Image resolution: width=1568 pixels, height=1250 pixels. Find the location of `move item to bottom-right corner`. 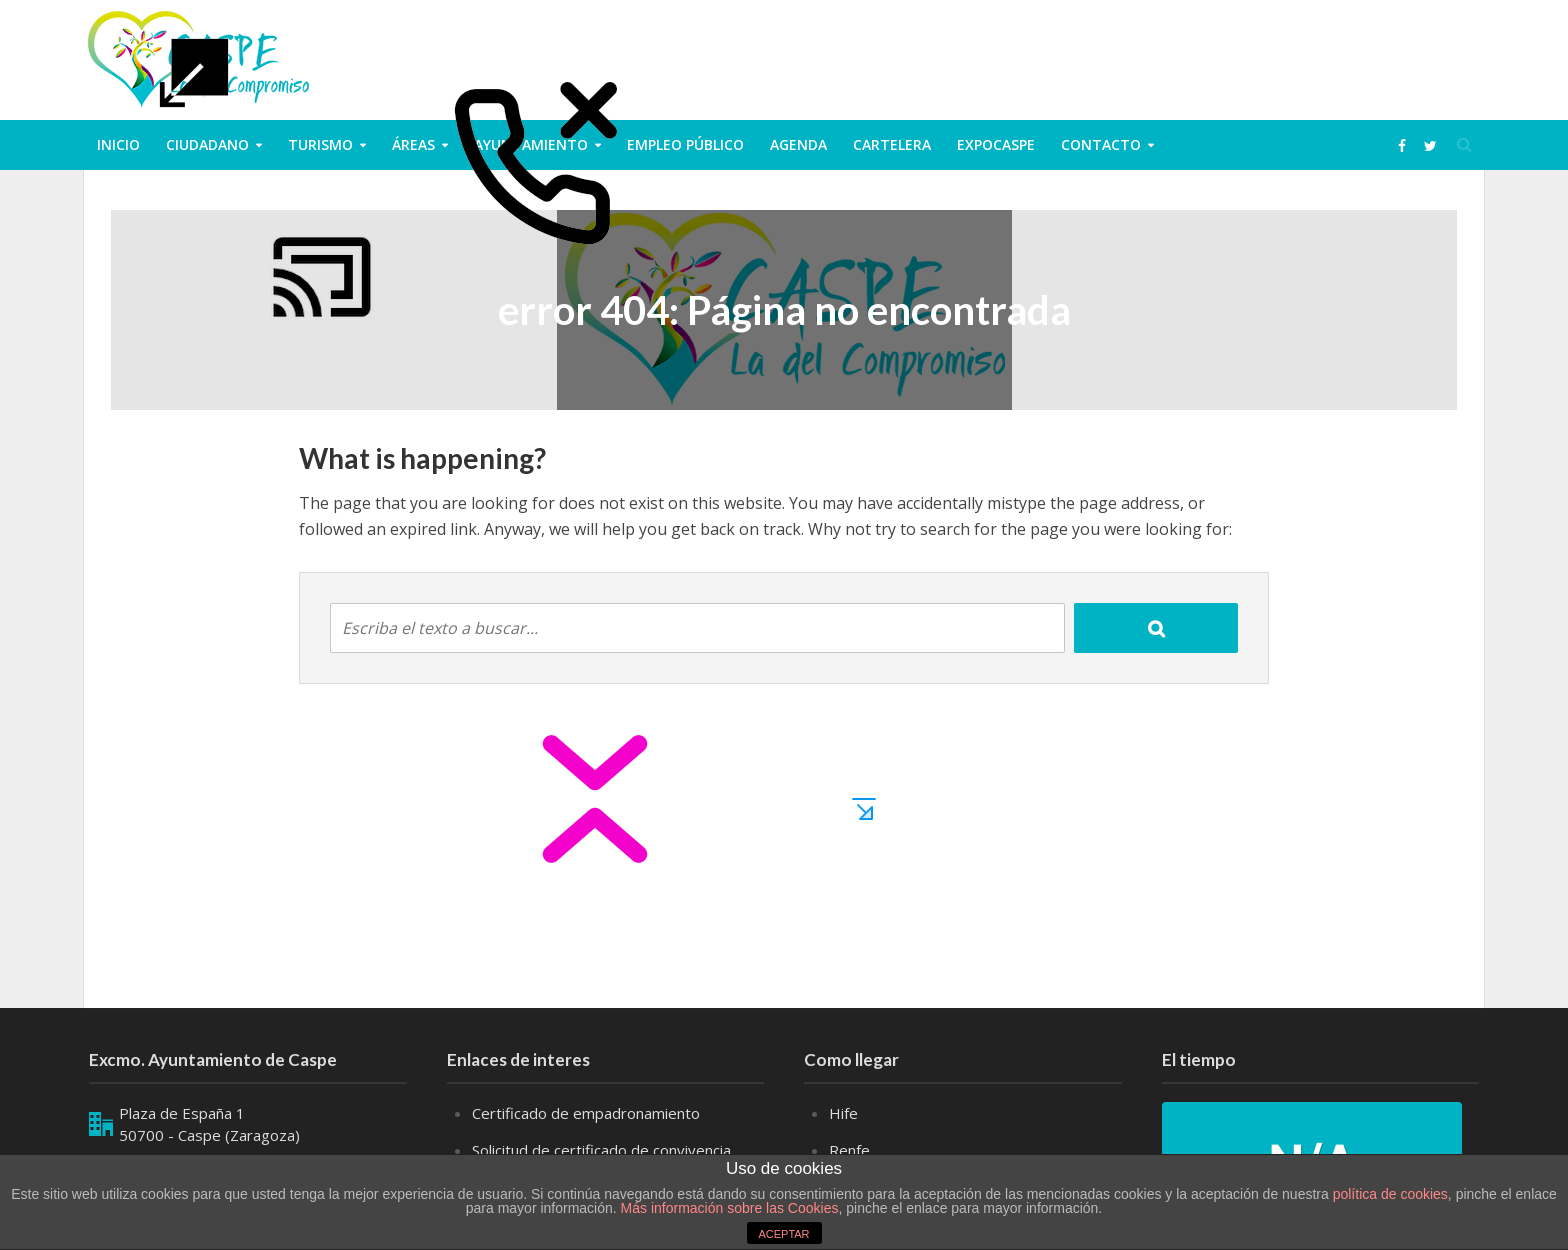

move item to bottom-right corner is located at coordinates (864, 810).